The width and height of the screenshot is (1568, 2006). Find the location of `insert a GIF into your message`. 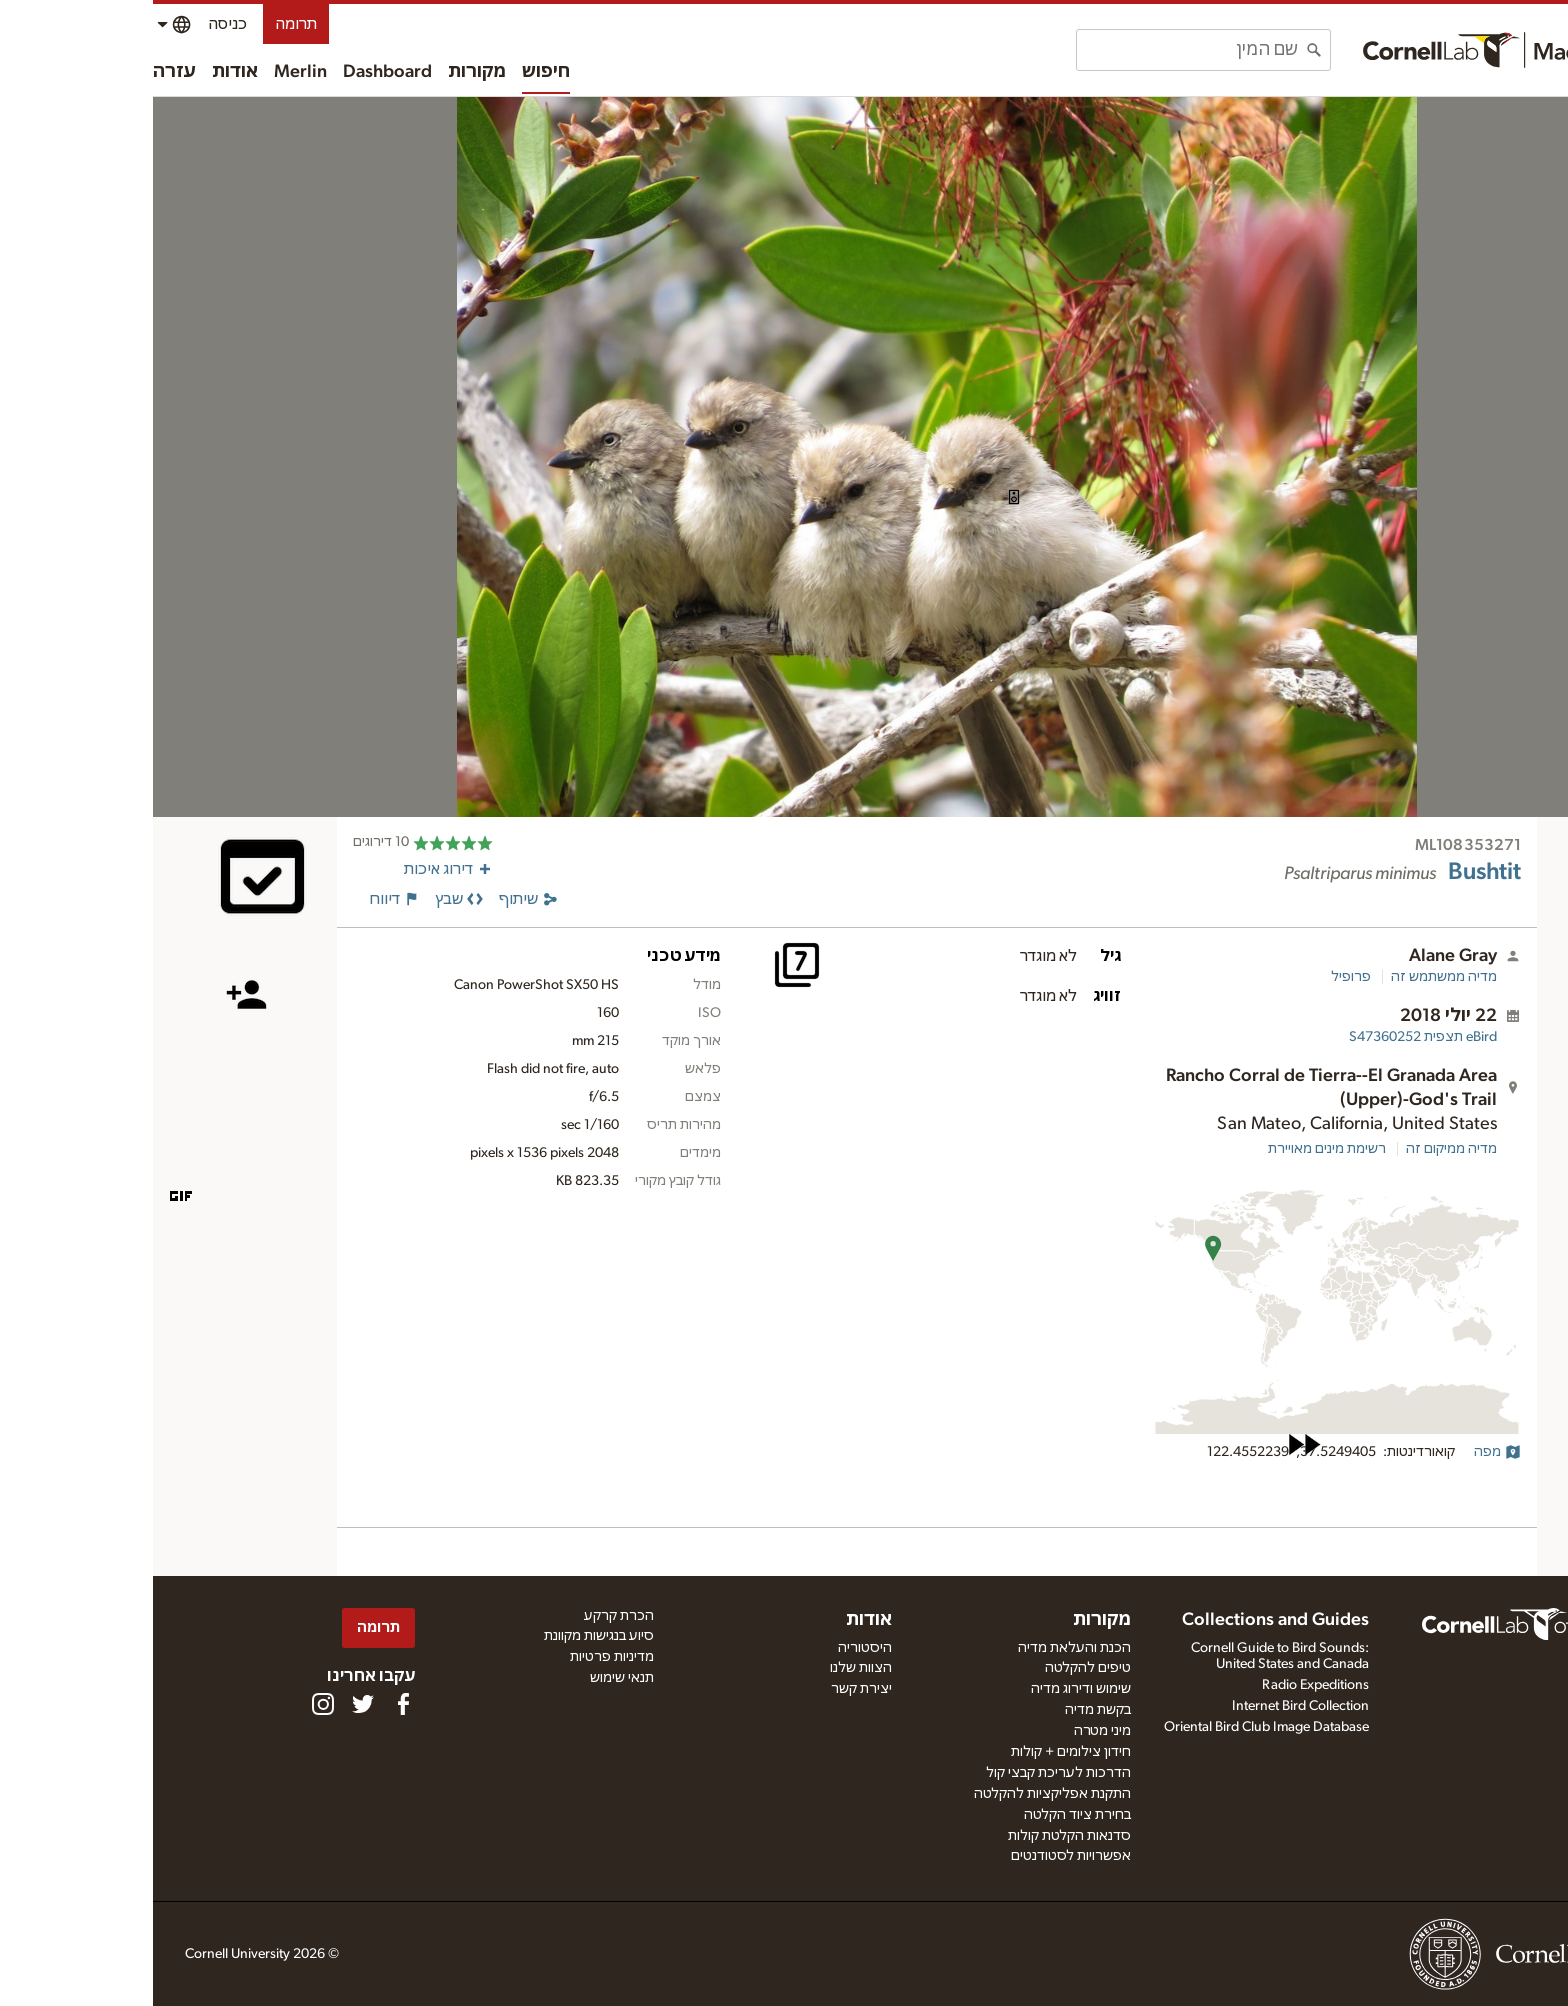

insert a GIF into your message is located at coordinates (181, 1196).